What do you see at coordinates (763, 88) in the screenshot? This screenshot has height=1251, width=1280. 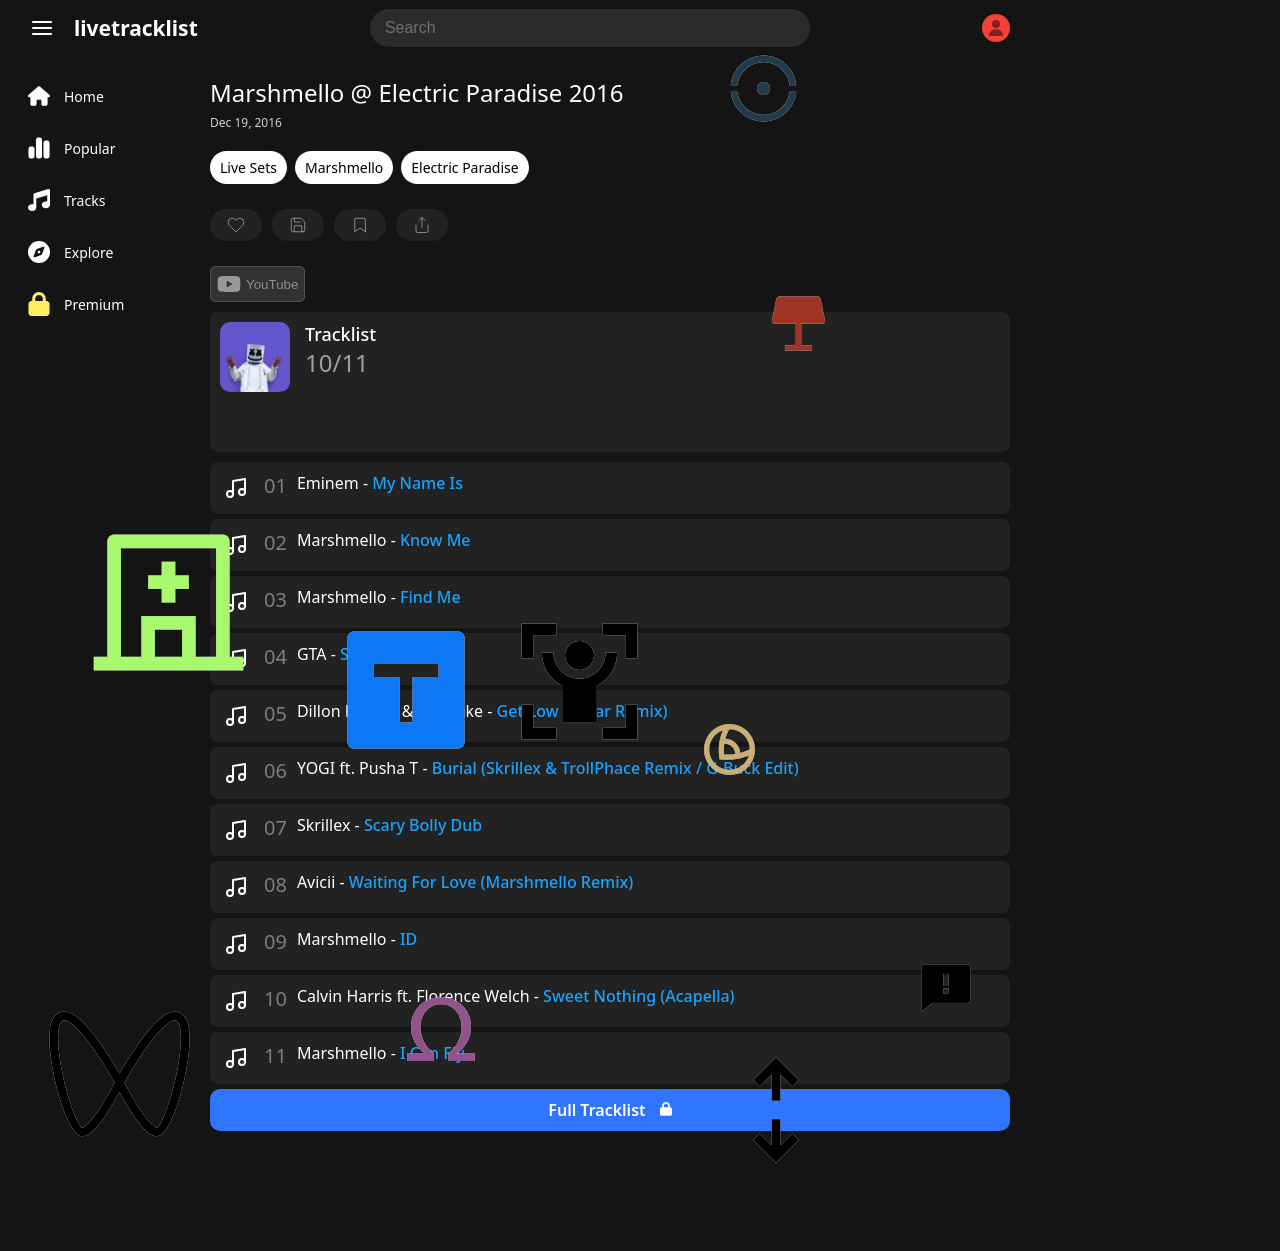 I see `gradienter app logo` at bounding box center [763, 88].